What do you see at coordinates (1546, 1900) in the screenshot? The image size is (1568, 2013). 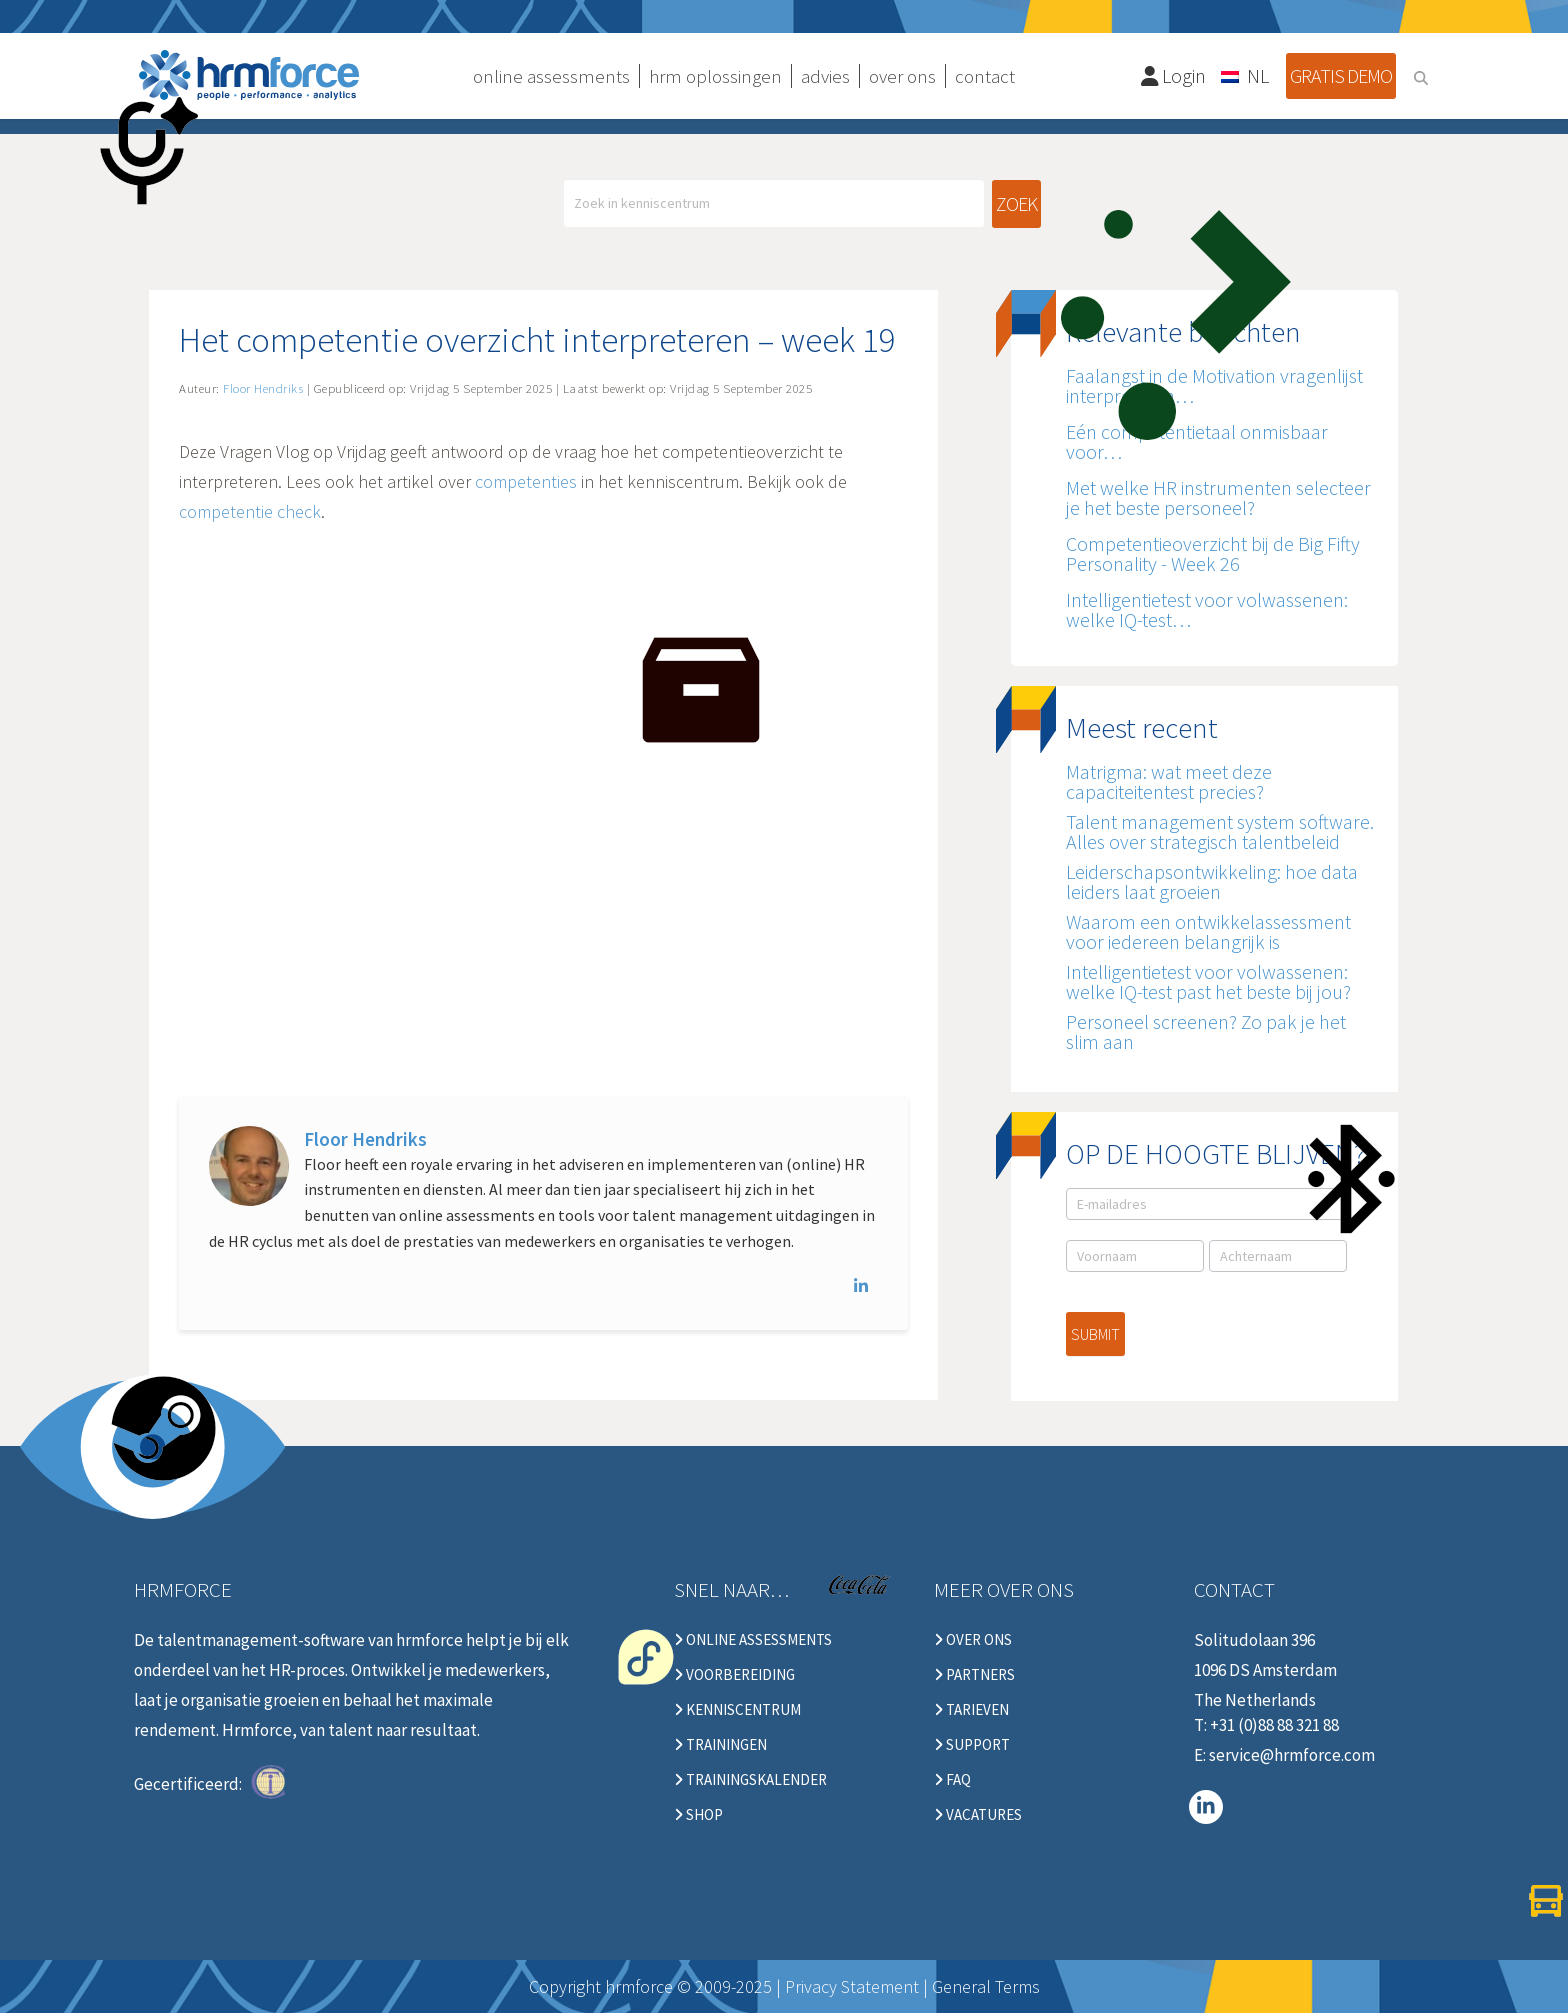 I see `view bus routes or schedules` at bounding box center [1546, 1900].